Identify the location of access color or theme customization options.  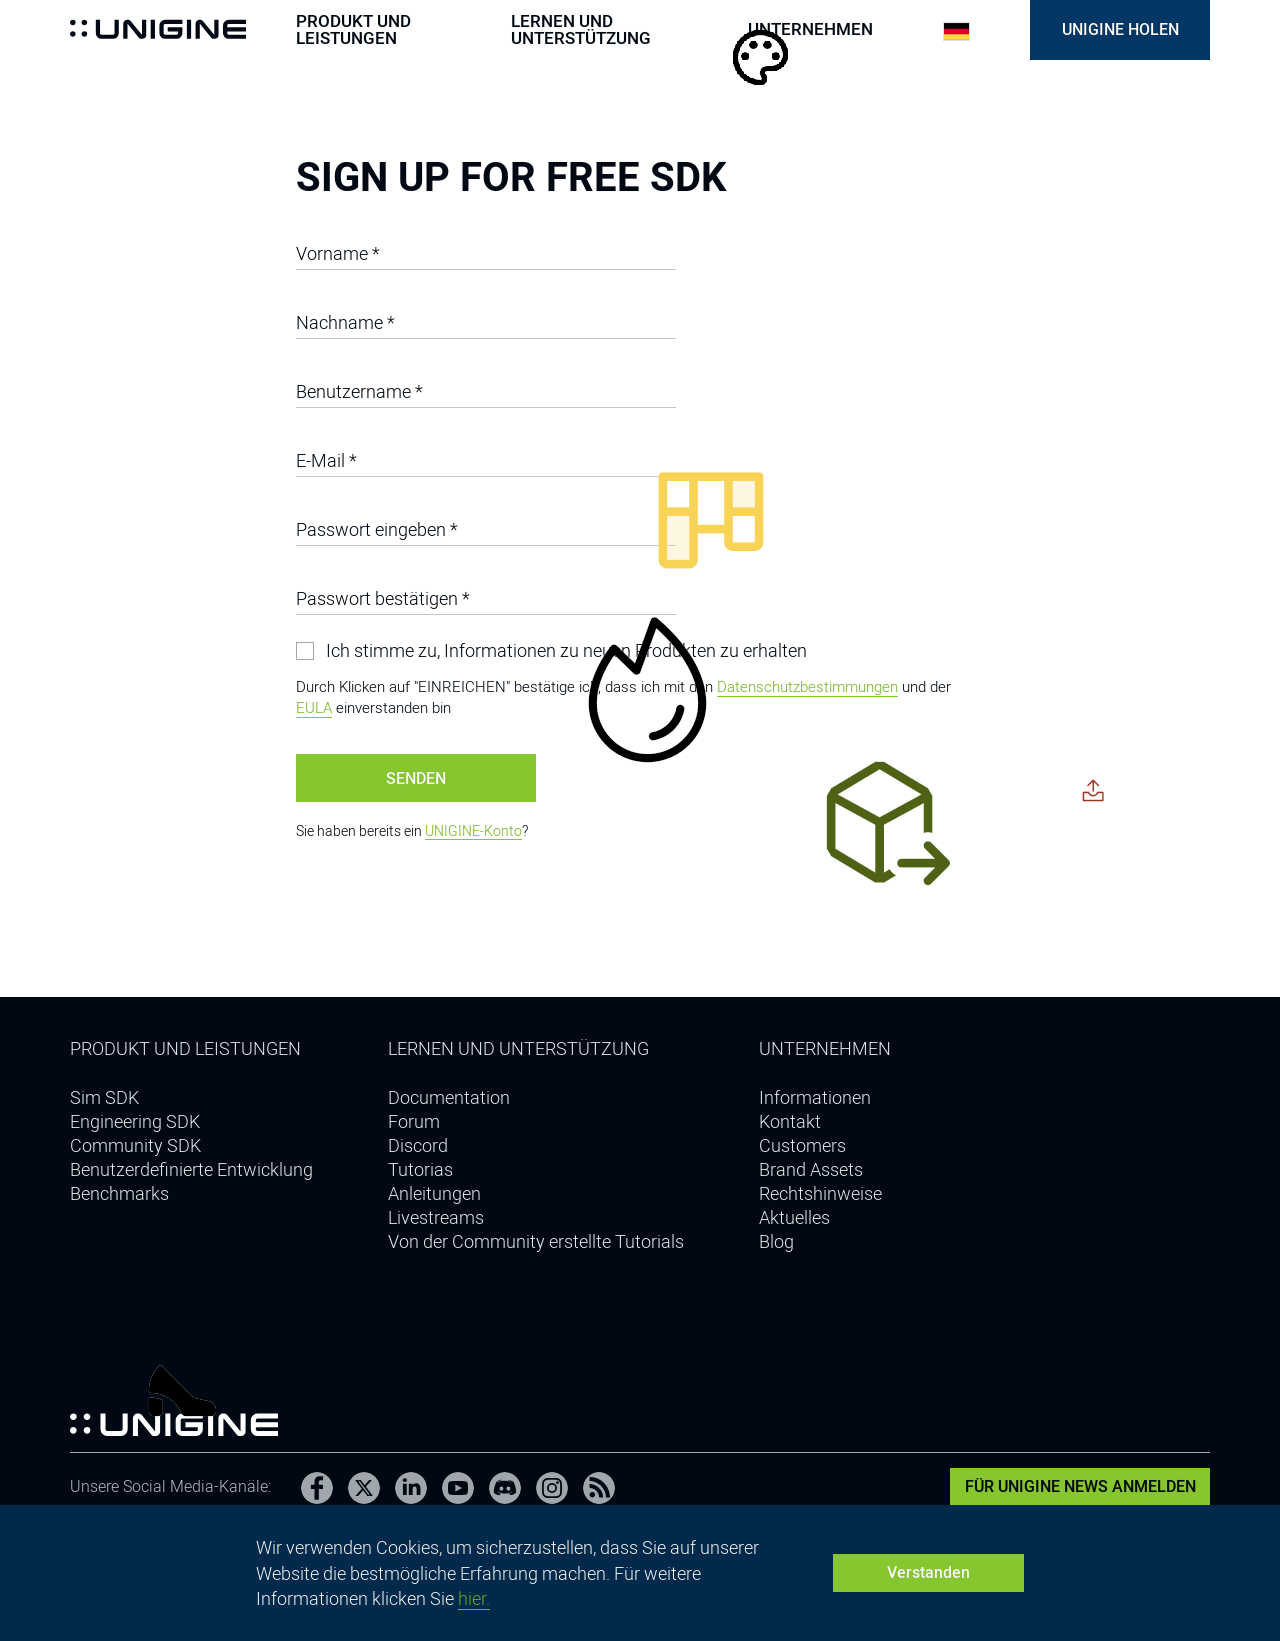
(760, 57).